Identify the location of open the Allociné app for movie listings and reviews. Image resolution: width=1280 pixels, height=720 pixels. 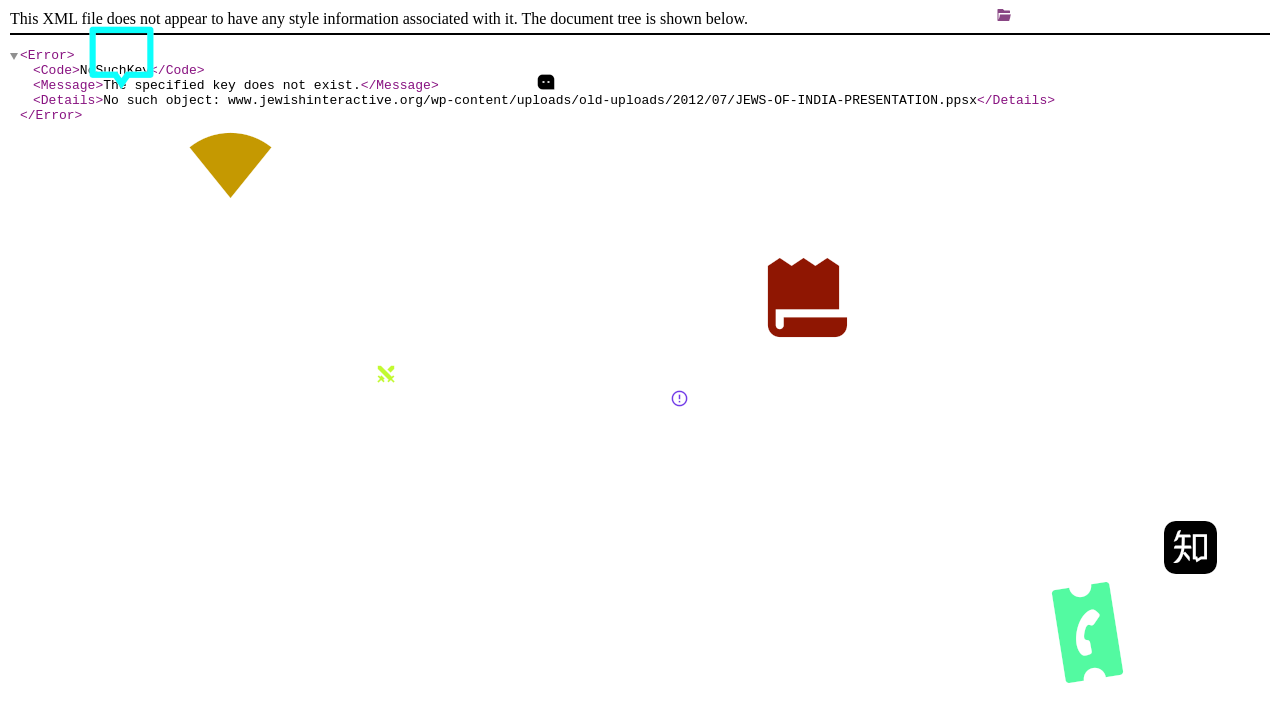
(1087, 632).